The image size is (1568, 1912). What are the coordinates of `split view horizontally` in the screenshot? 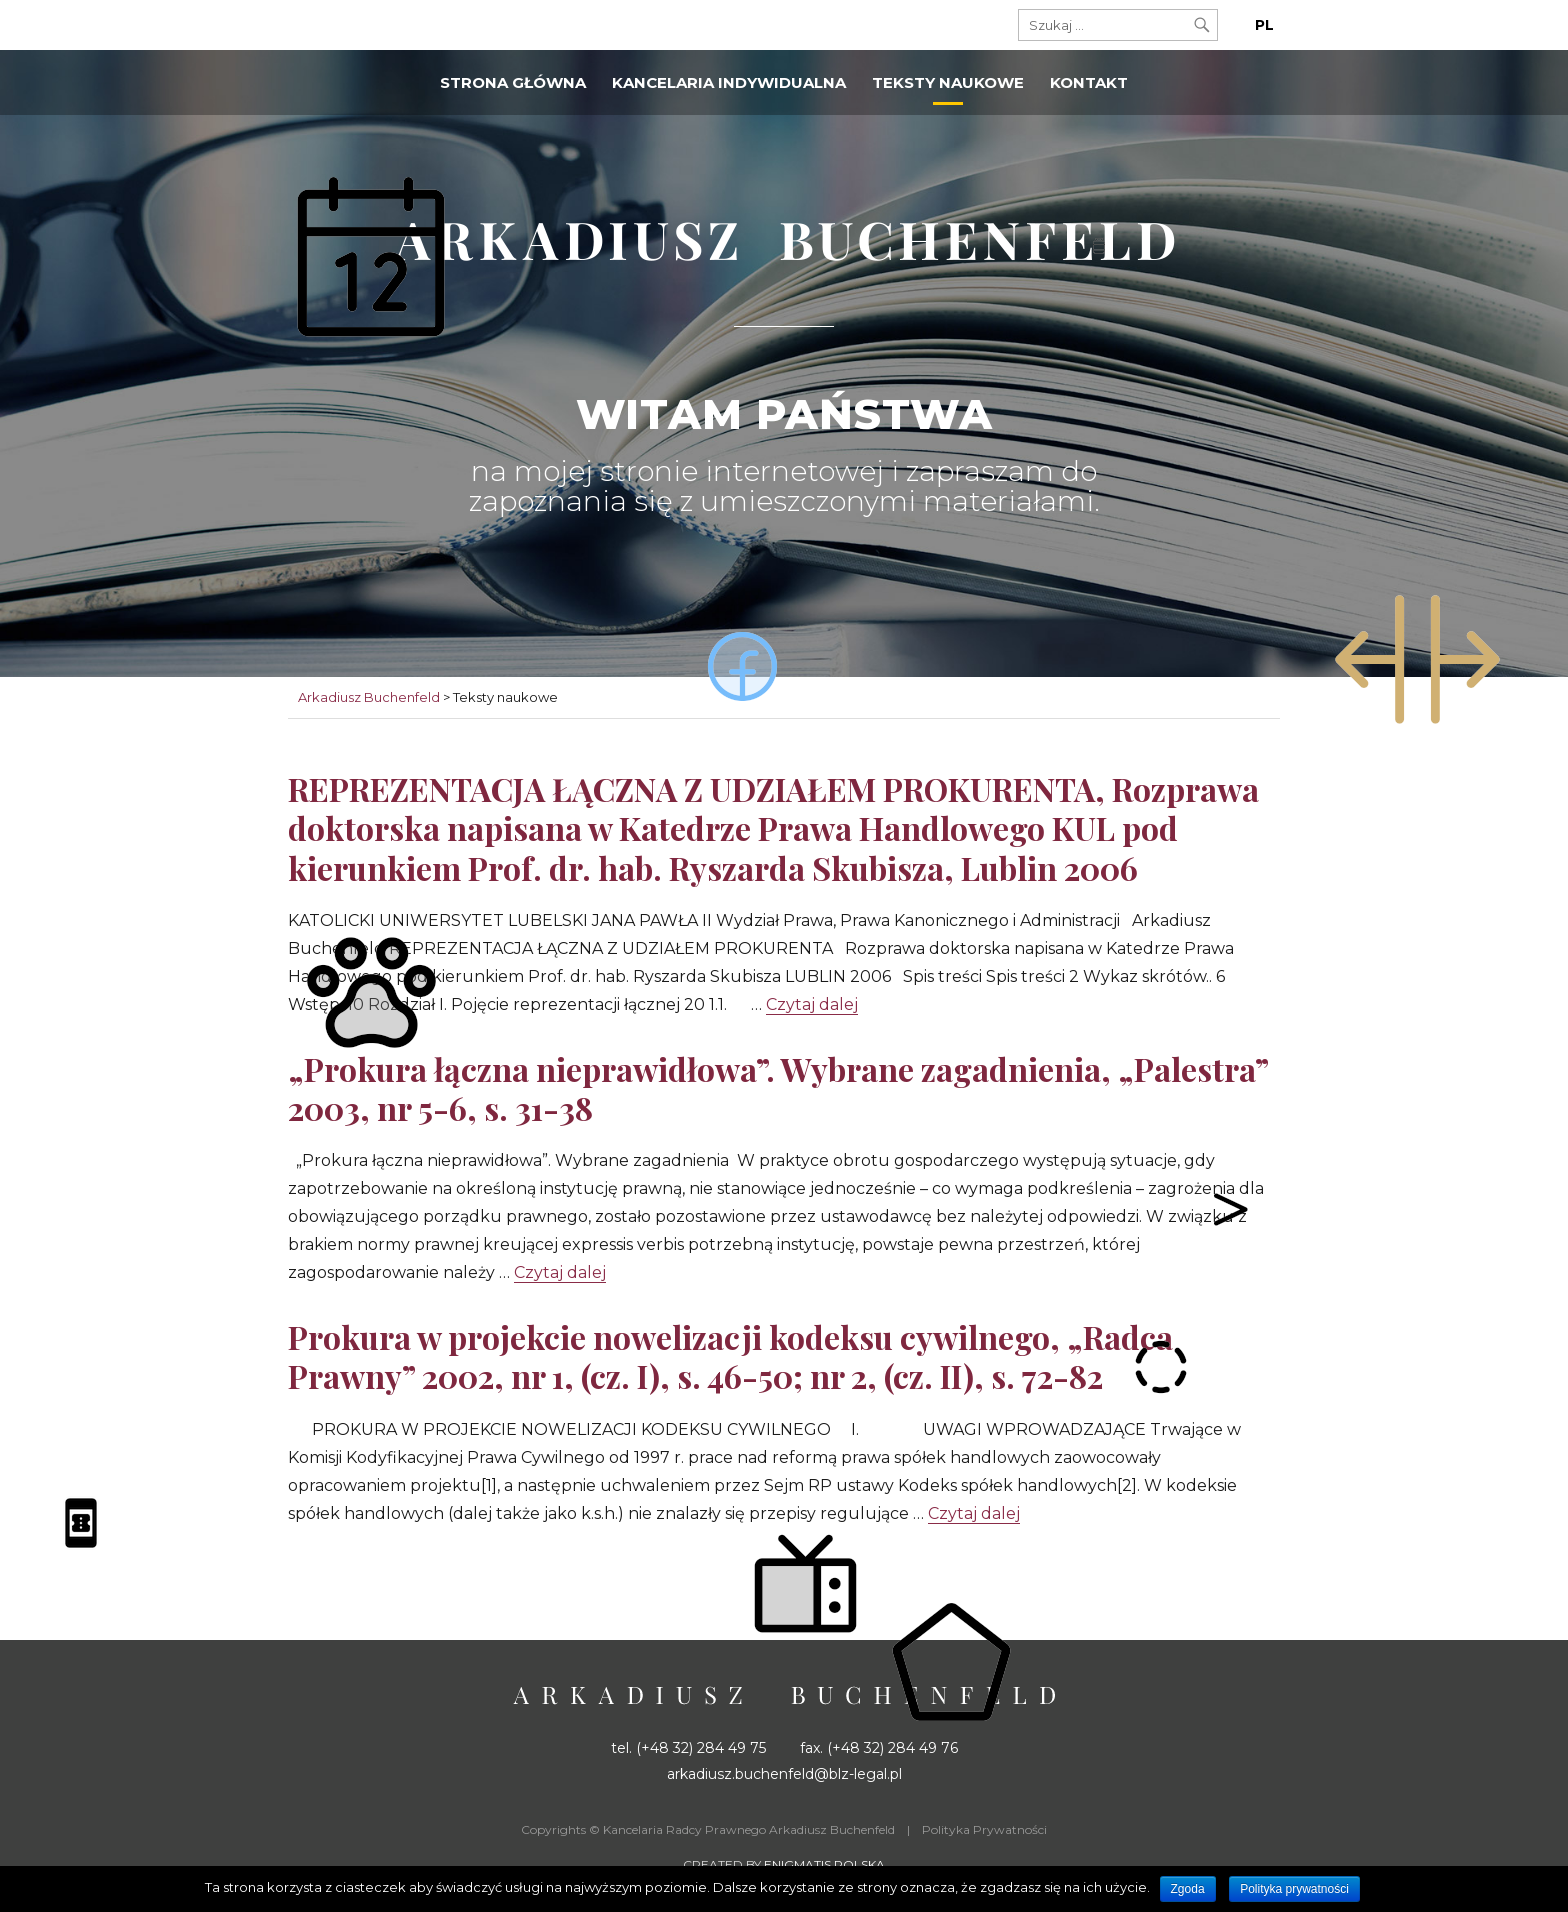 It's located at (1417, 659).